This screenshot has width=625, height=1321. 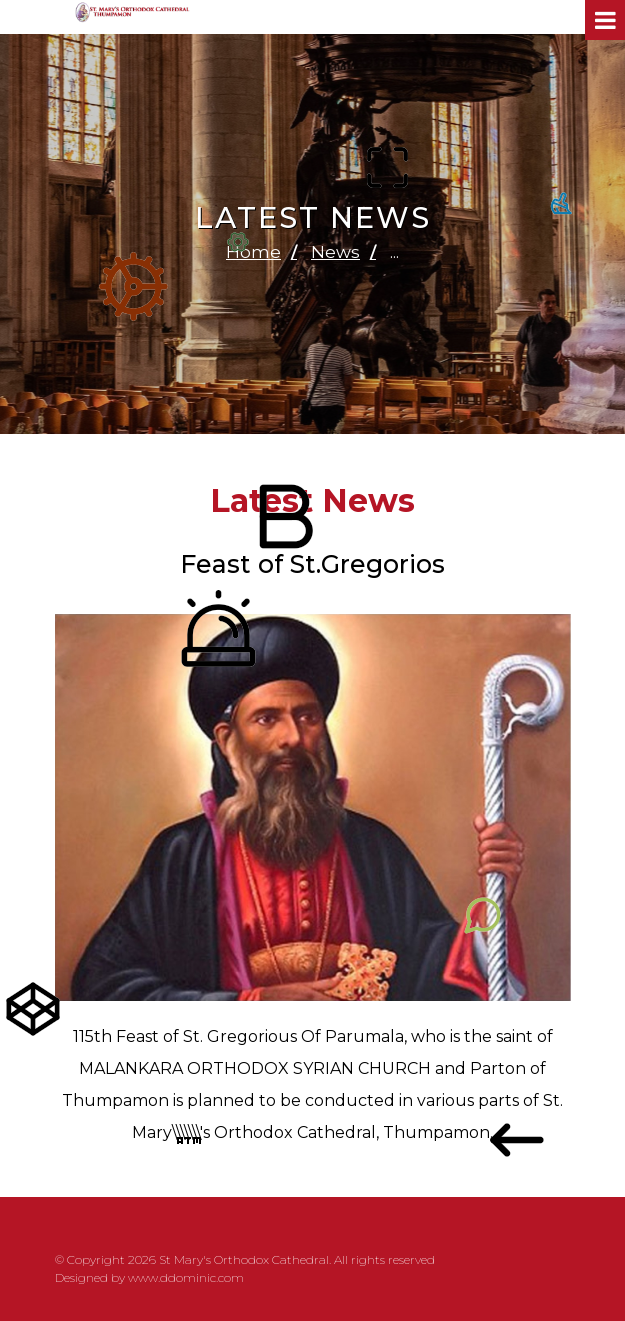 I want to click on apply bold formatting to selected text, so click(x=284, y=516).